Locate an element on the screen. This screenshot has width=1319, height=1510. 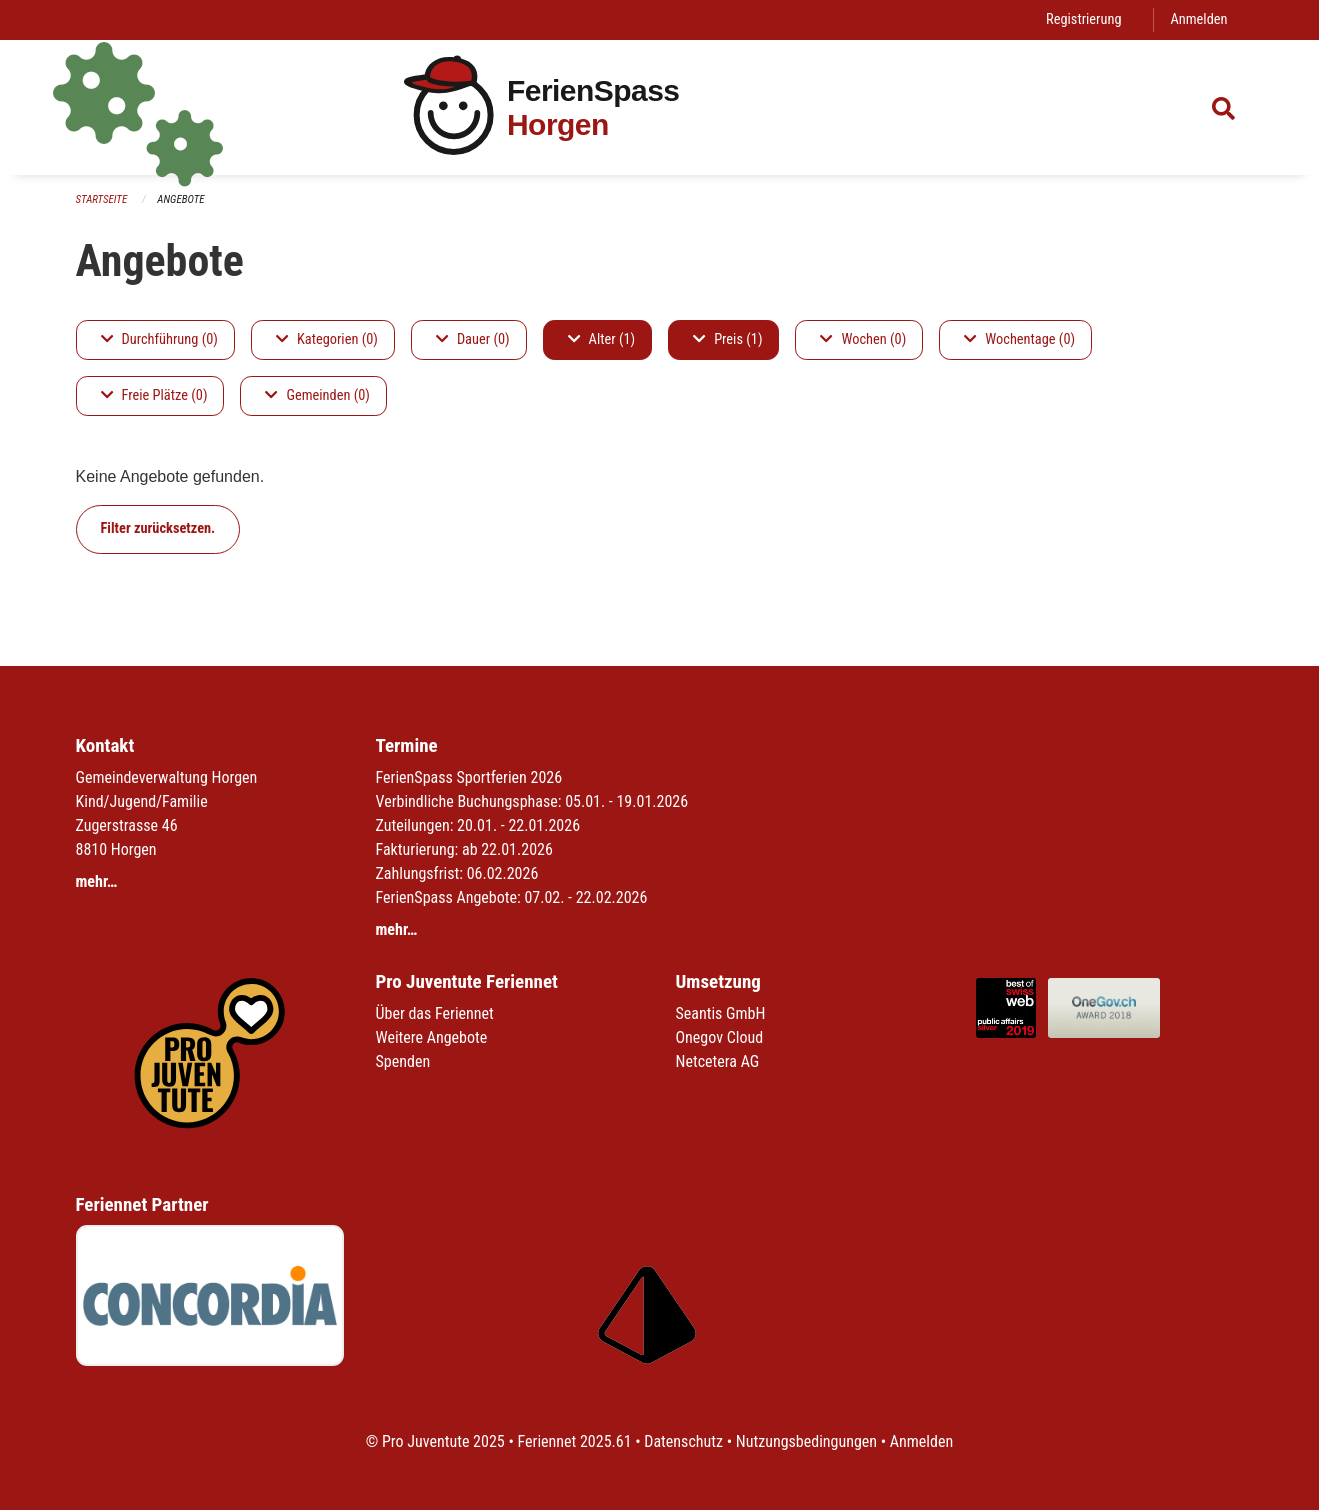
access color or light spectrum settings is located at coordinates (647, 1315).